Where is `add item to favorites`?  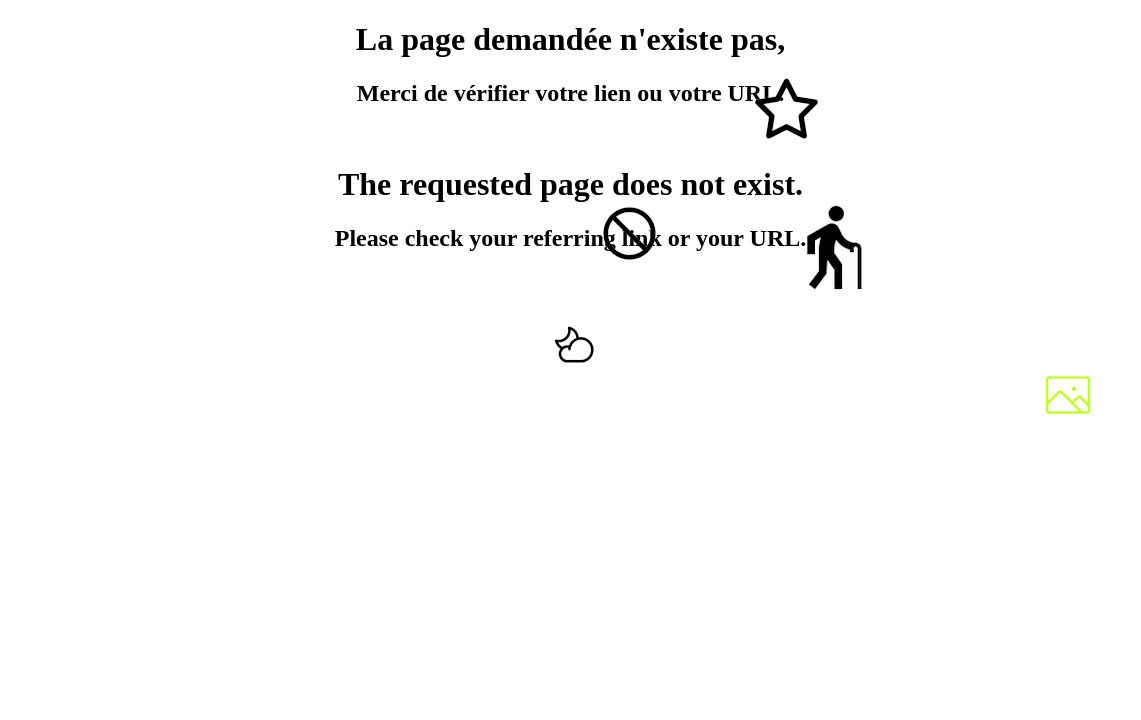 add item to favorites is located at coordinates (786, 111).